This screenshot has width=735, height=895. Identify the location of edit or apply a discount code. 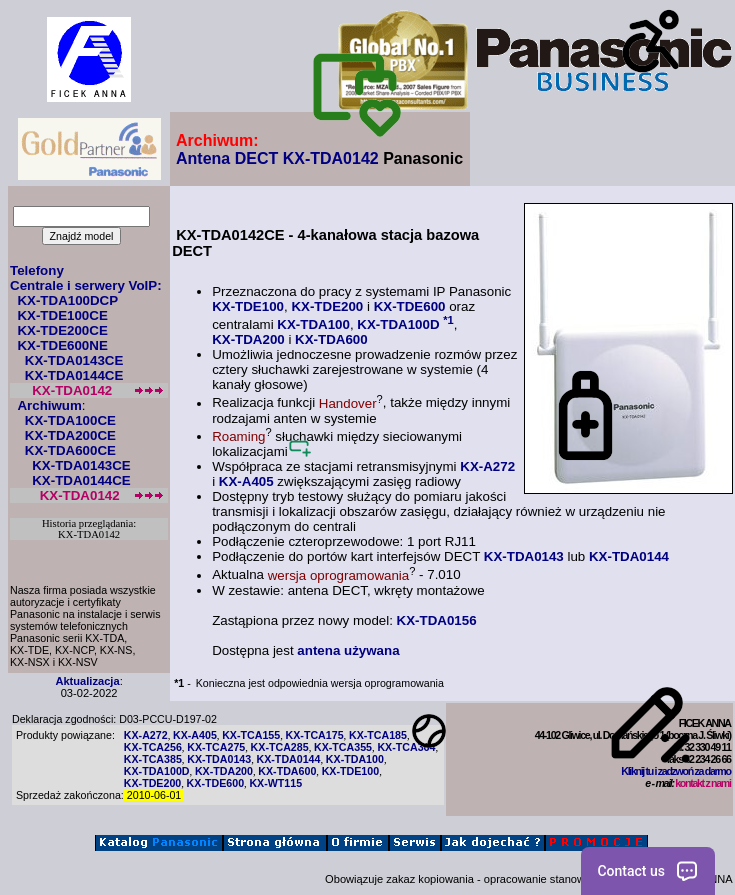
(648, 721).